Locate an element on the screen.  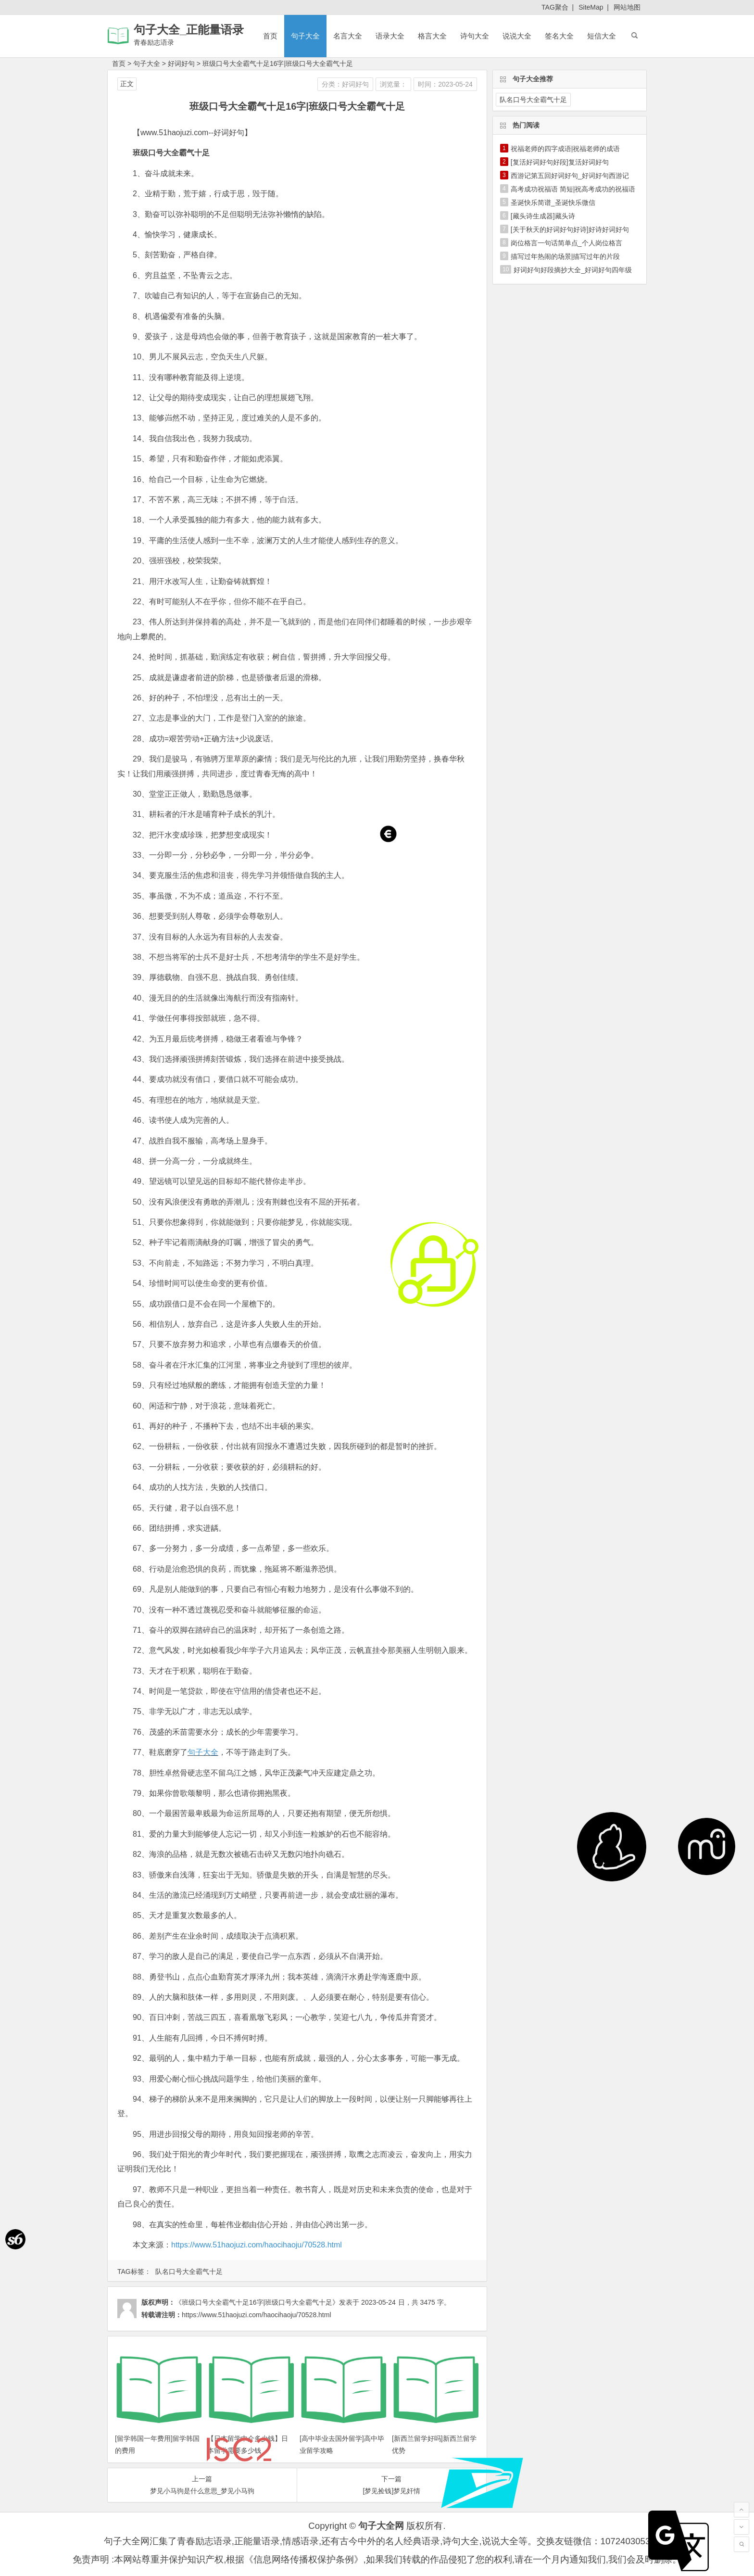
open MuseScore music notation app is located at coordinates (706, 1846).